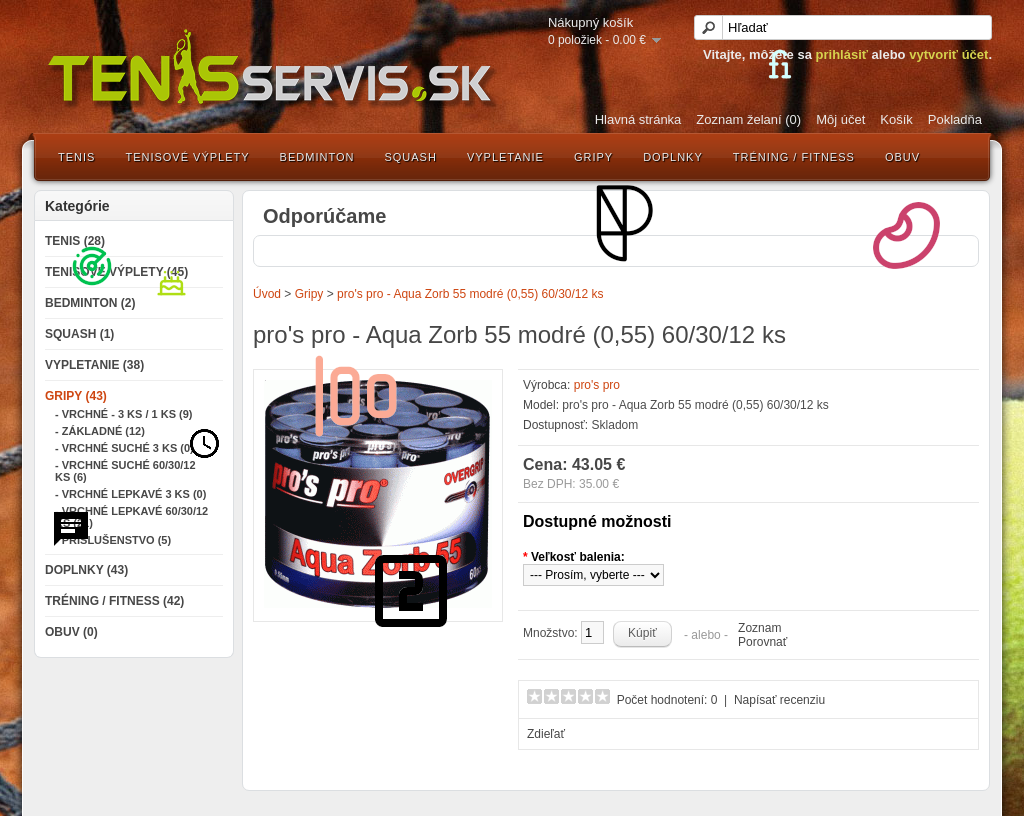  Describe the element at coordinates (204, 443) in the screenshot. I see `view time or clock settings` at that location.